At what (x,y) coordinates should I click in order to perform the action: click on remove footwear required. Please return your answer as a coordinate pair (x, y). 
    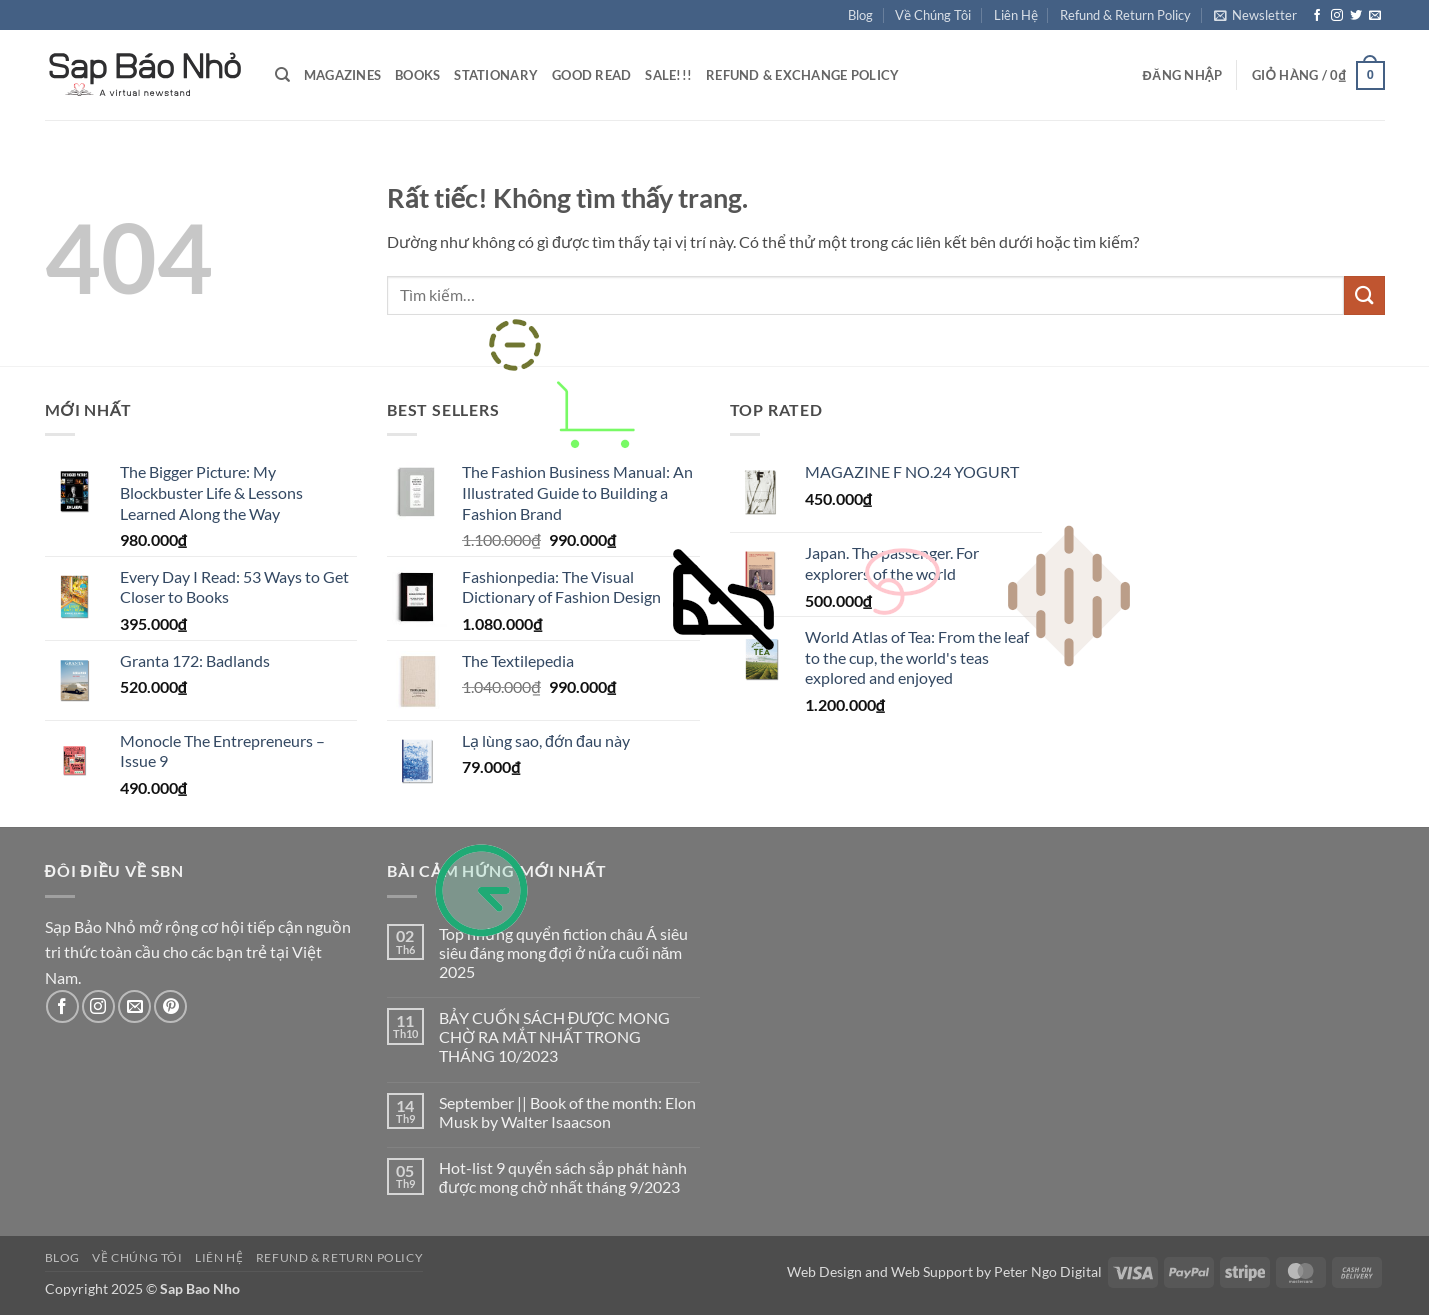
    Looking at the image, I should click on (723, 599).